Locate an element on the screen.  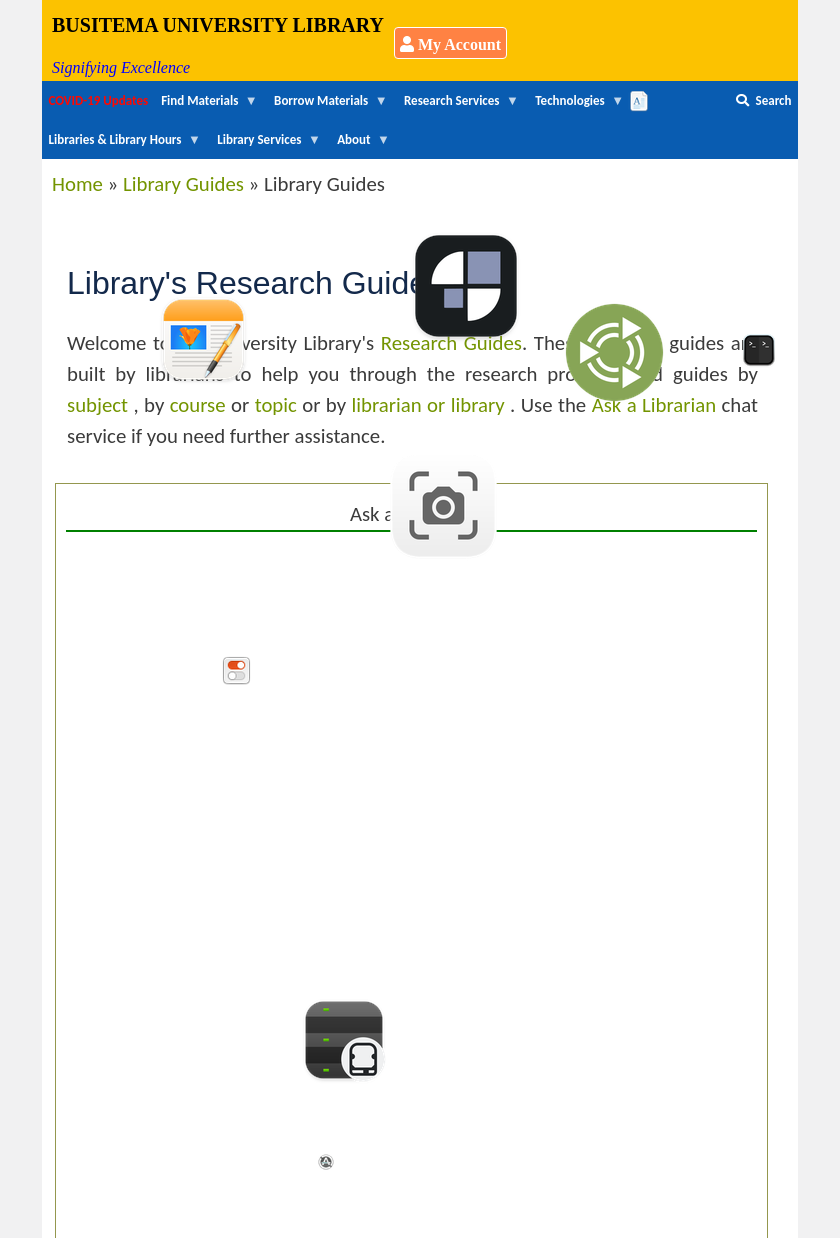
open calligrawords app is located at coordinates (203, 339).